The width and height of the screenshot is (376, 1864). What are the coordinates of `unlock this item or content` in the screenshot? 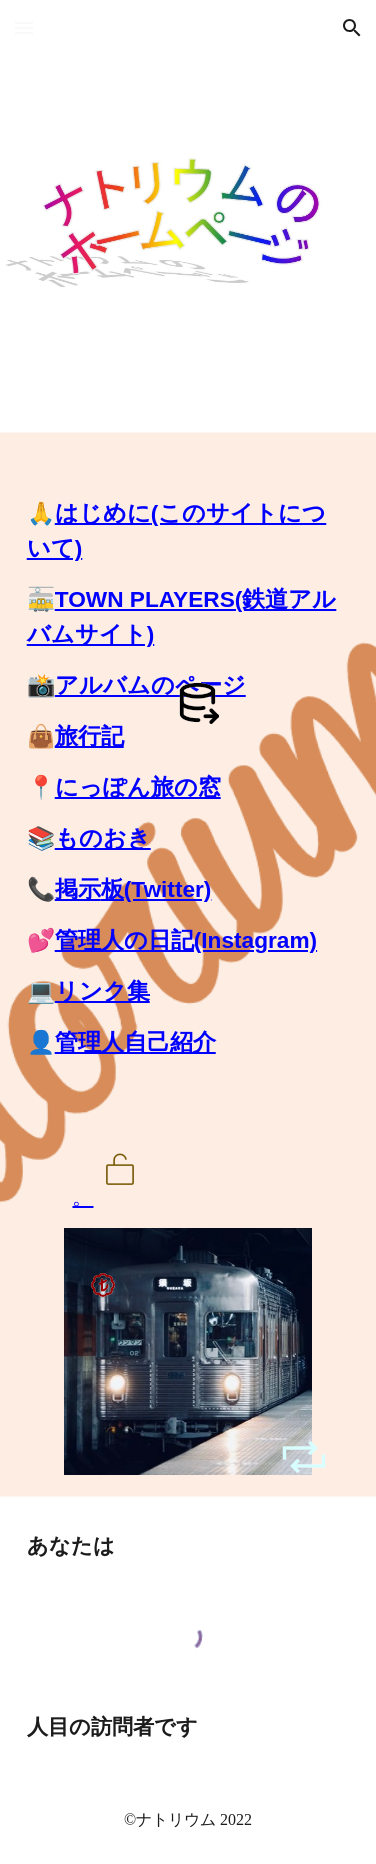 It's located at (120, 1171).